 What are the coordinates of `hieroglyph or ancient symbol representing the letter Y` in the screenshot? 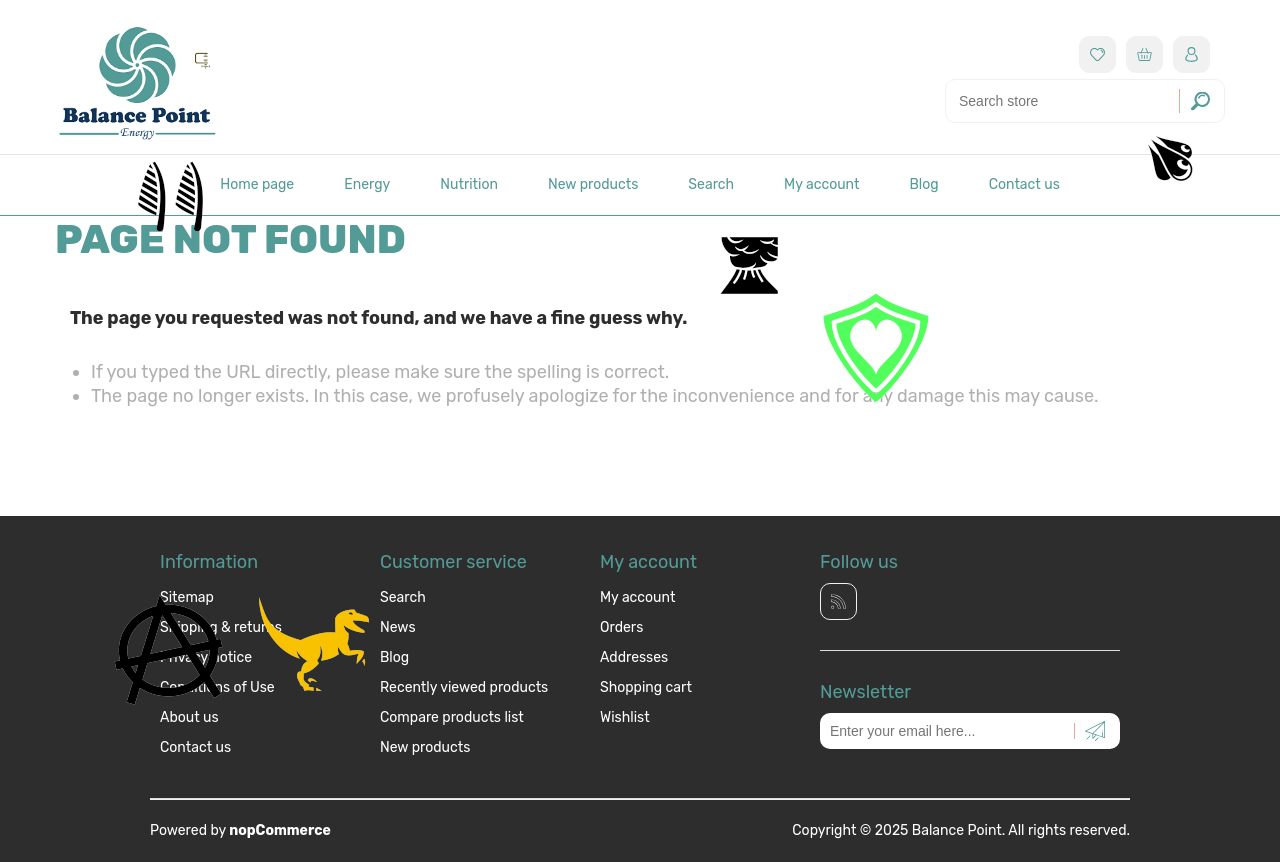 It's located at (170, 196).